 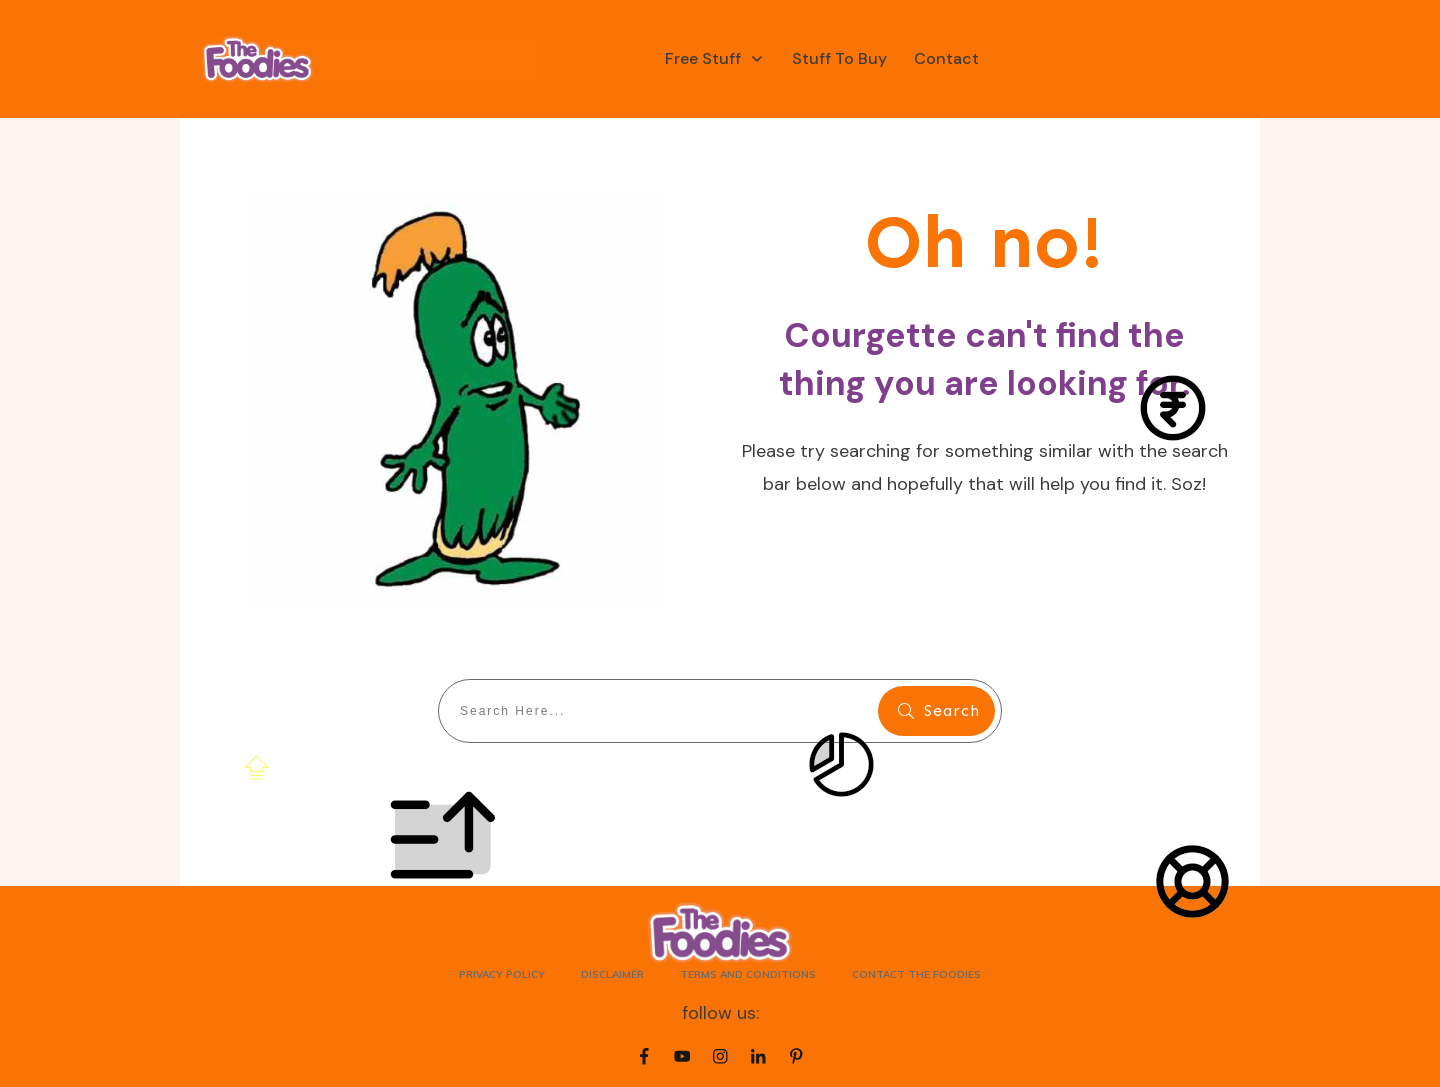 What do you see at coordinates (256, 768) in the screenshot?
I see `upload file or content` at bounding box center [256, 768].